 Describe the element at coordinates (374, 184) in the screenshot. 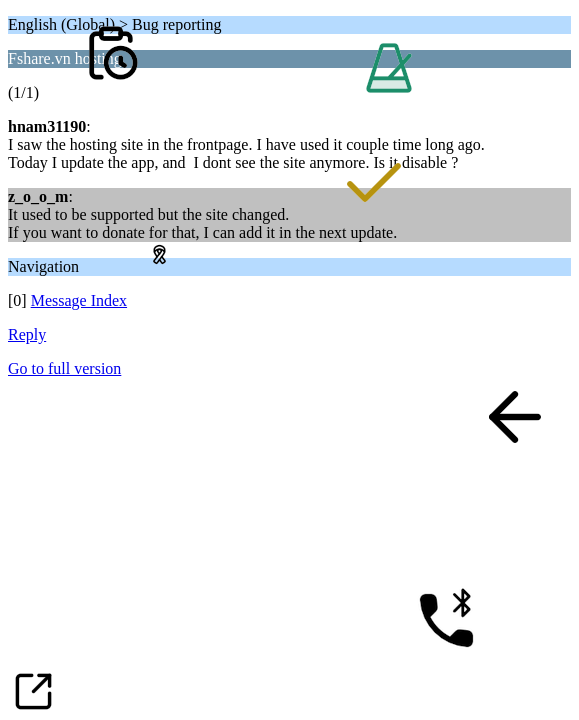

I see `confirm or submit an action` at that location.